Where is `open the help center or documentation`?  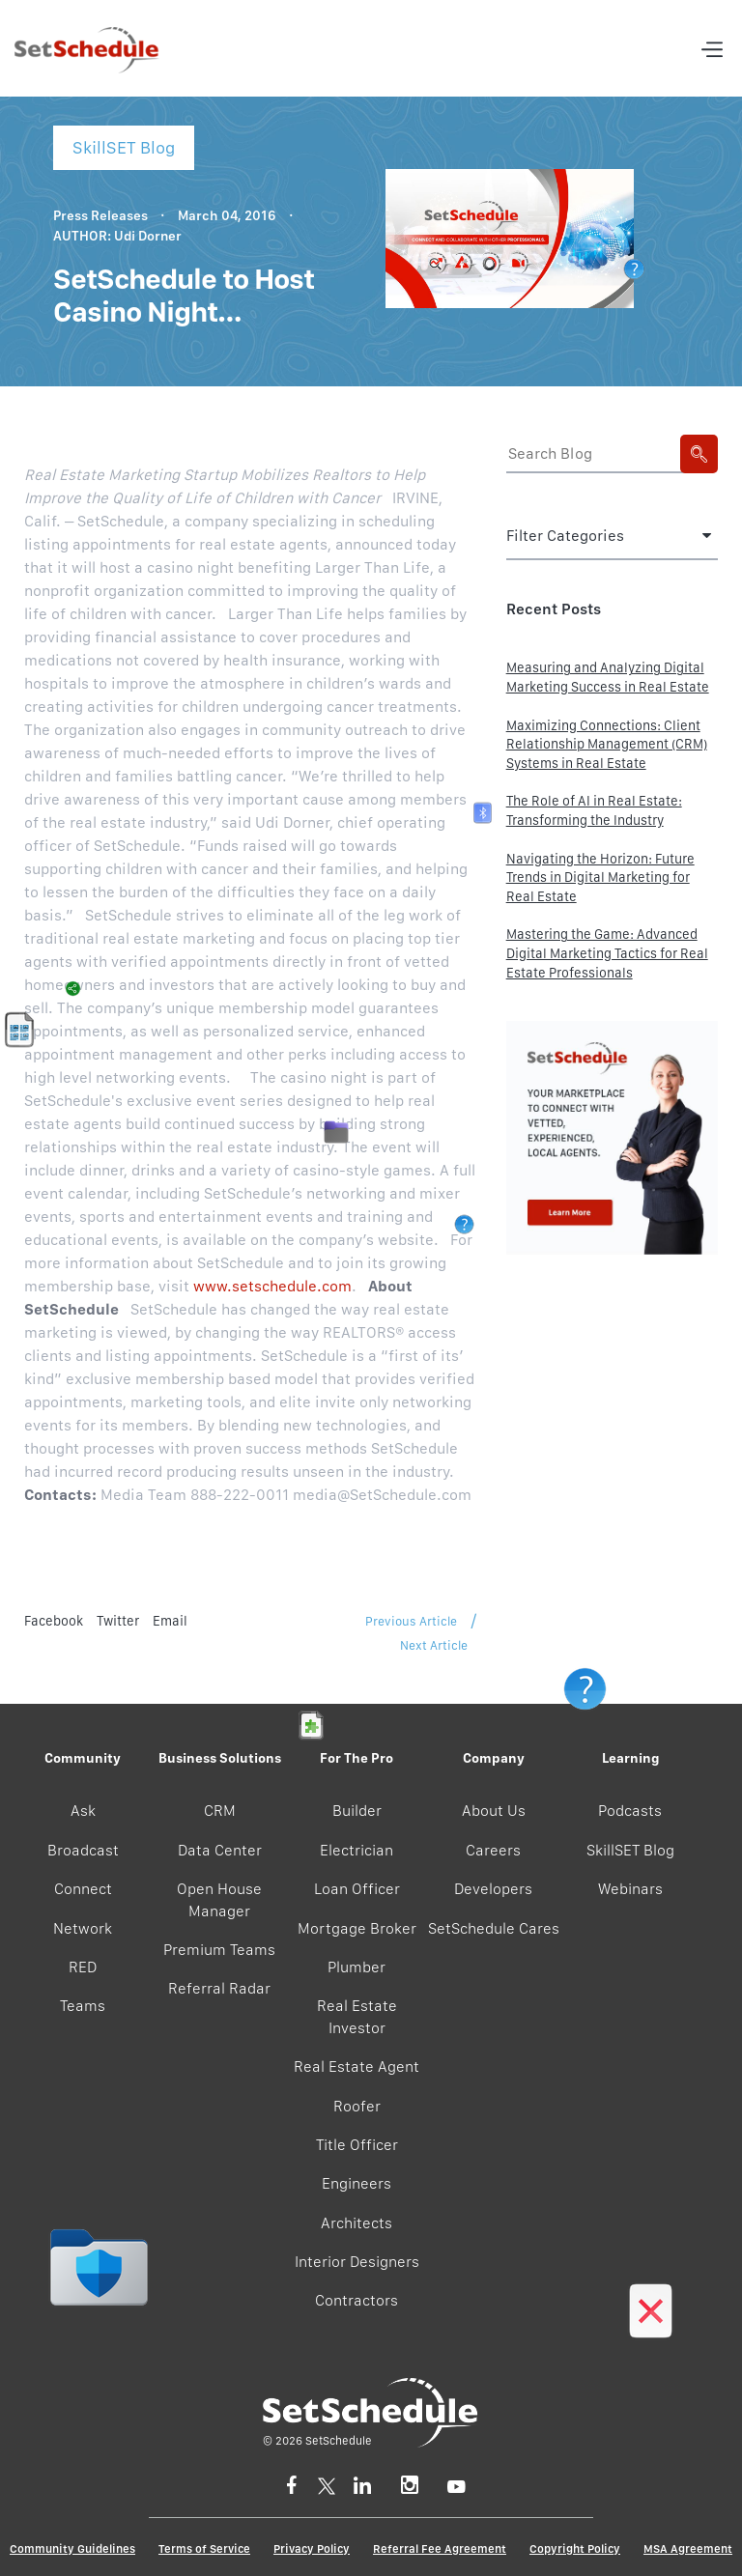 open the help center or documentation is located at coordinates (585, 1688).